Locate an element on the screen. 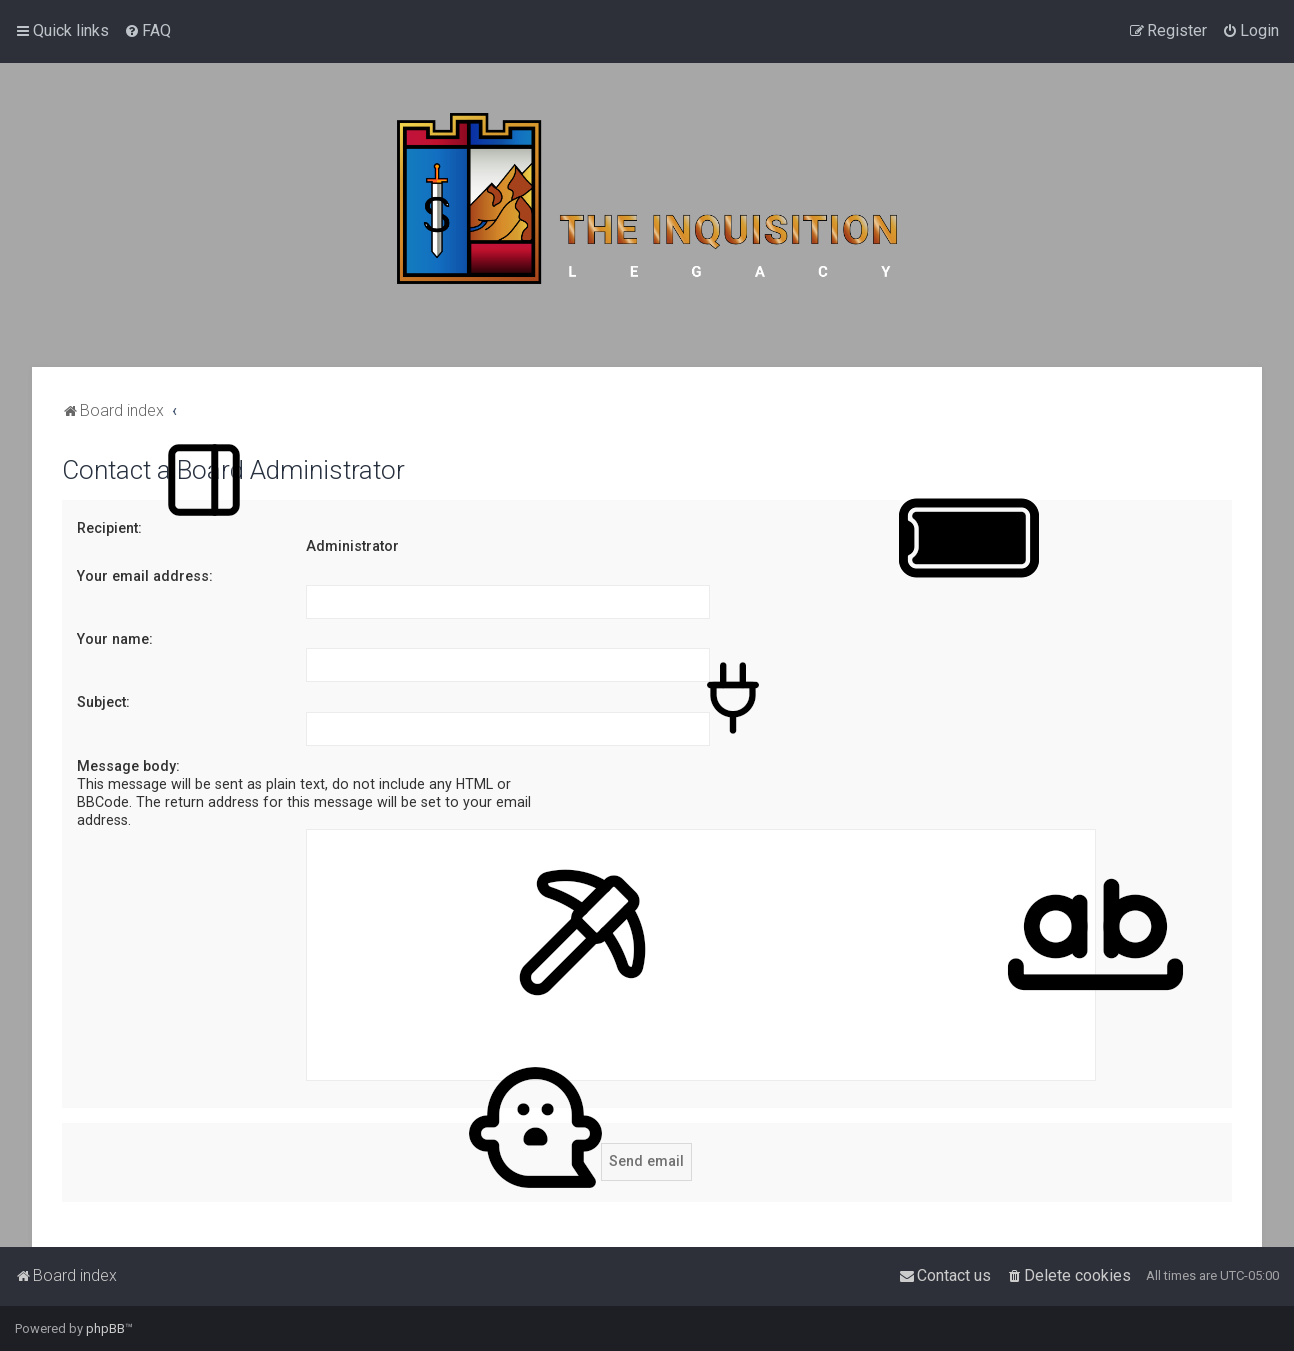  mining or resource gathering tool is located at coordinates (582, 932).